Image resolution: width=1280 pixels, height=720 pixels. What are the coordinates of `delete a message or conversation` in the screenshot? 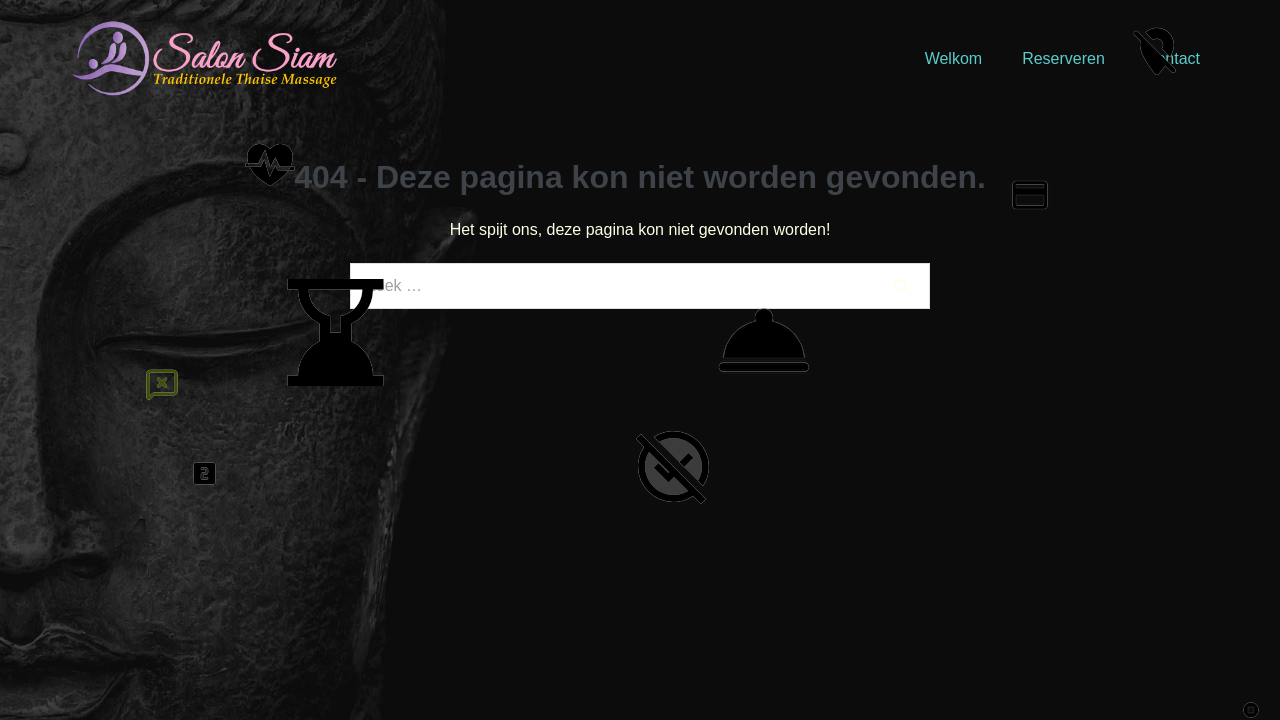 It's located at (162, 384).